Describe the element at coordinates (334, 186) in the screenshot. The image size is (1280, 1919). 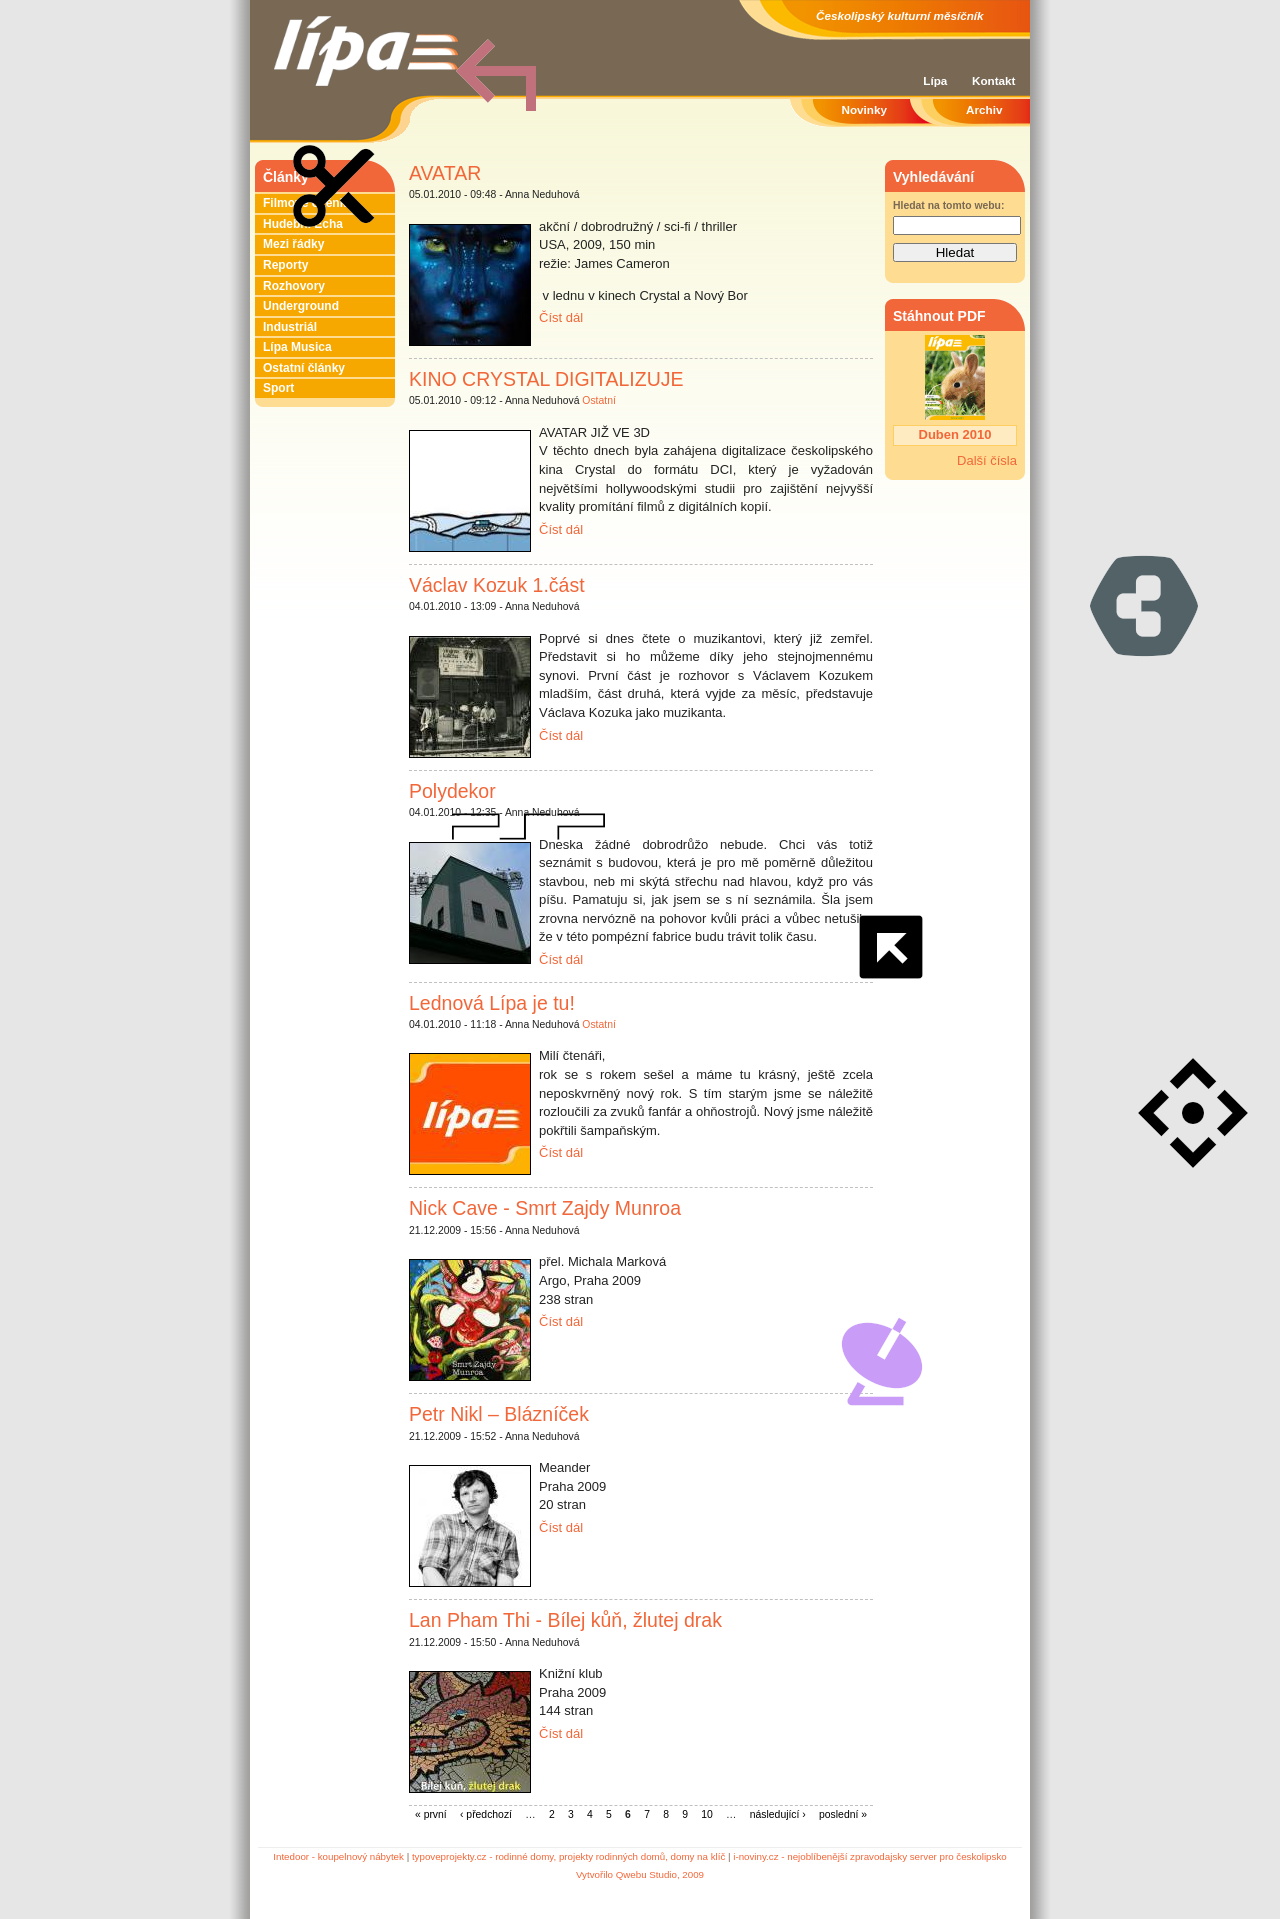
I see `cut selected content` at that location.